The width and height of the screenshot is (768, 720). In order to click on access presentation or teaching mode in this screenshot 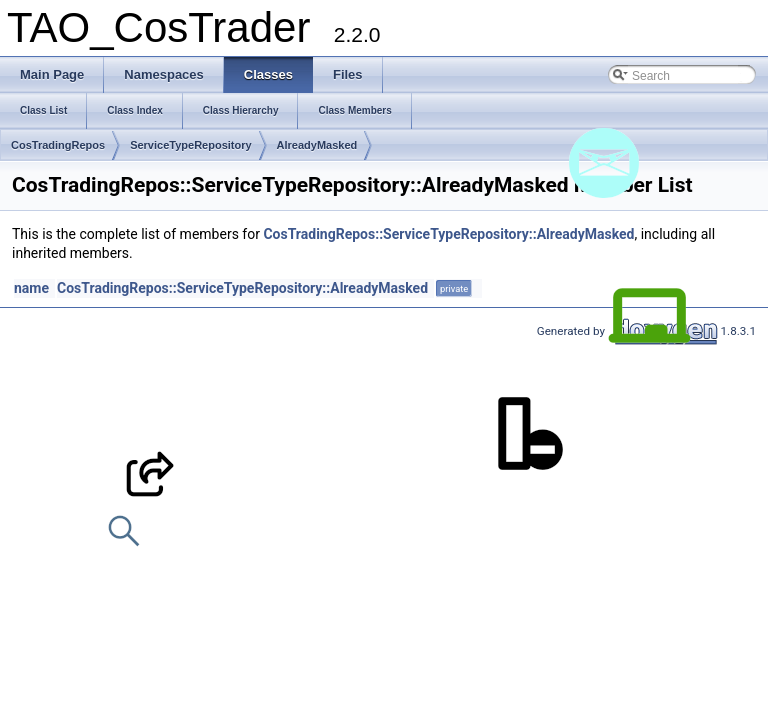, I will do `click(649, 315)`.